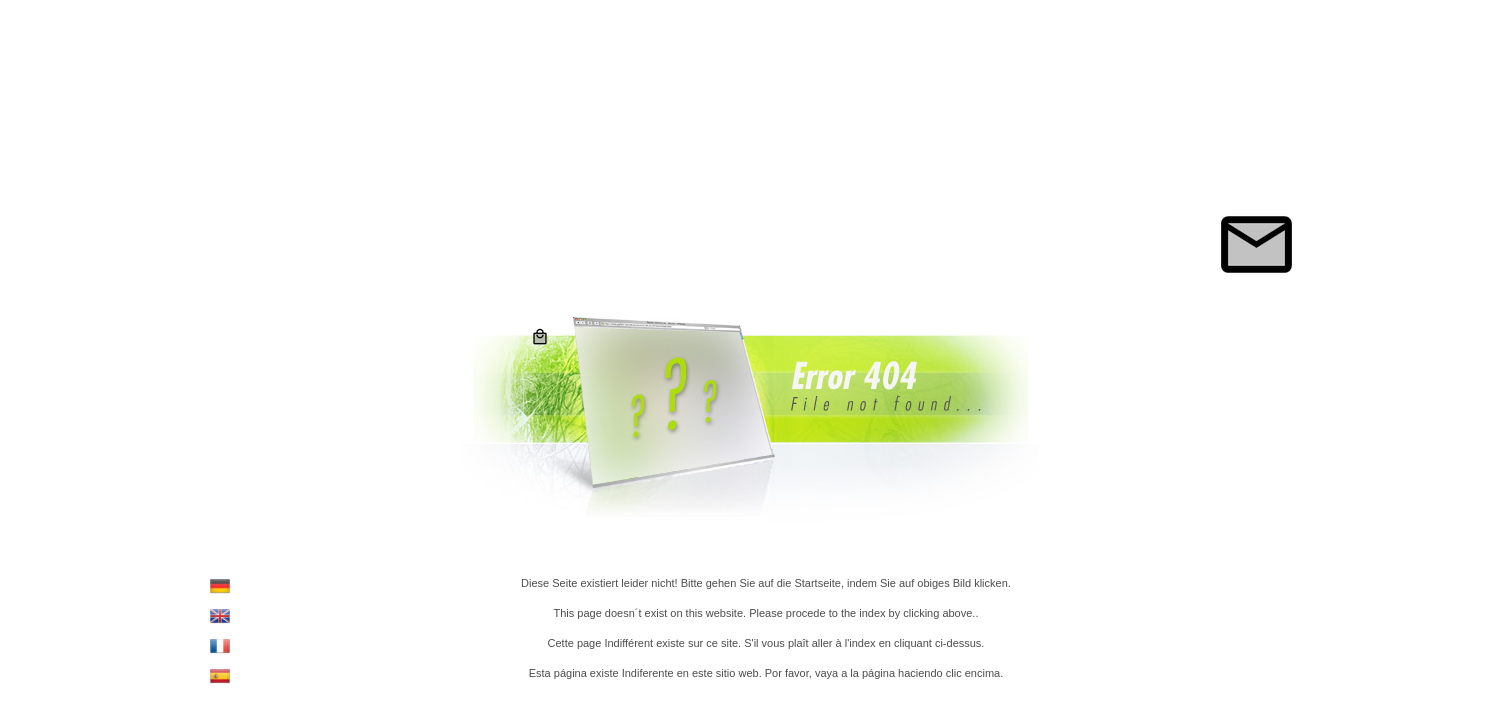 This screenshot has width=1502, height=720. Describe the element at coordinates (540, 337) in the screenshot. I see `access shopping or retail features` at that location.